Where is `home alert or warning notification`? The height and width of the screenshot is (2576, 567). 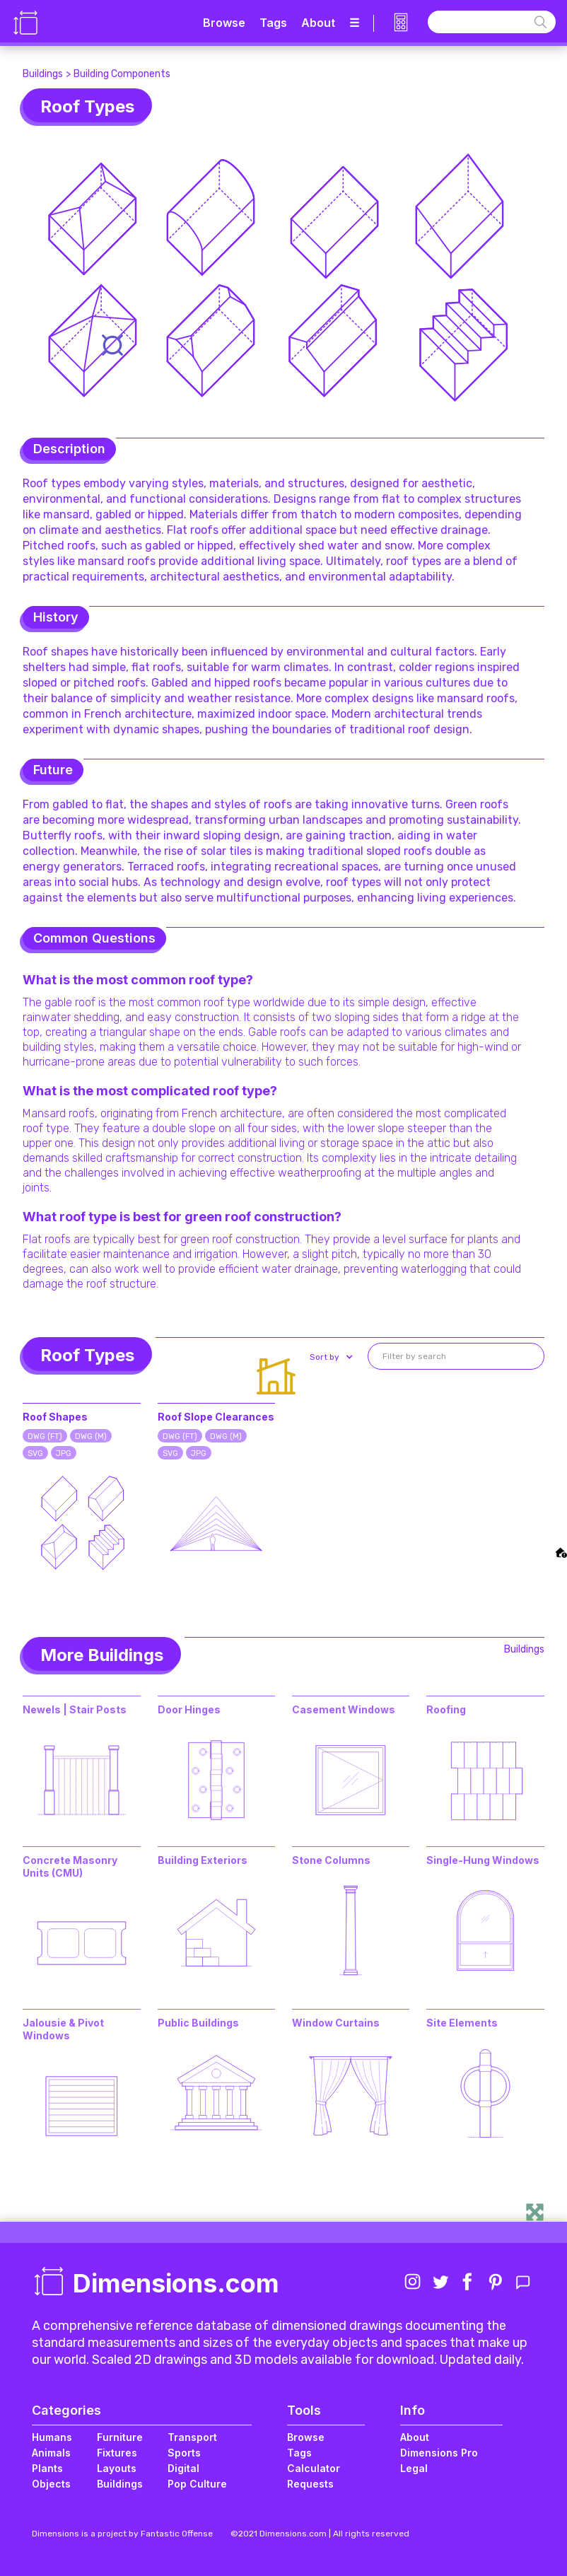
home alert or warning notification is located at coordinates (561, 1552).